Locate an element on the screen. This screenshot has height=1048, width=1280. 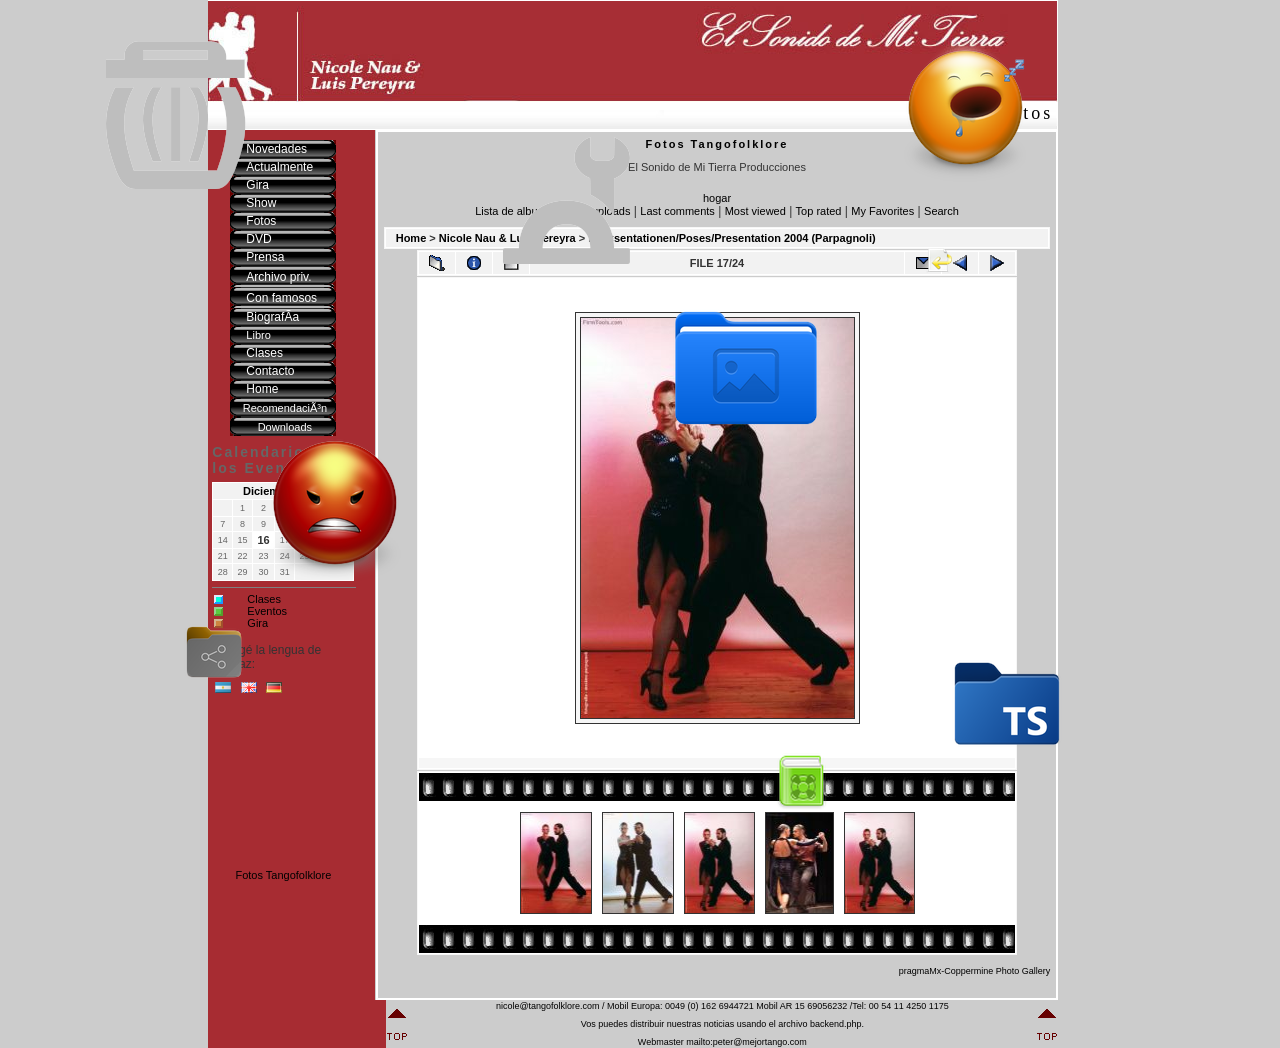
access engineering or technical tools is located at coordinates (566, 200).